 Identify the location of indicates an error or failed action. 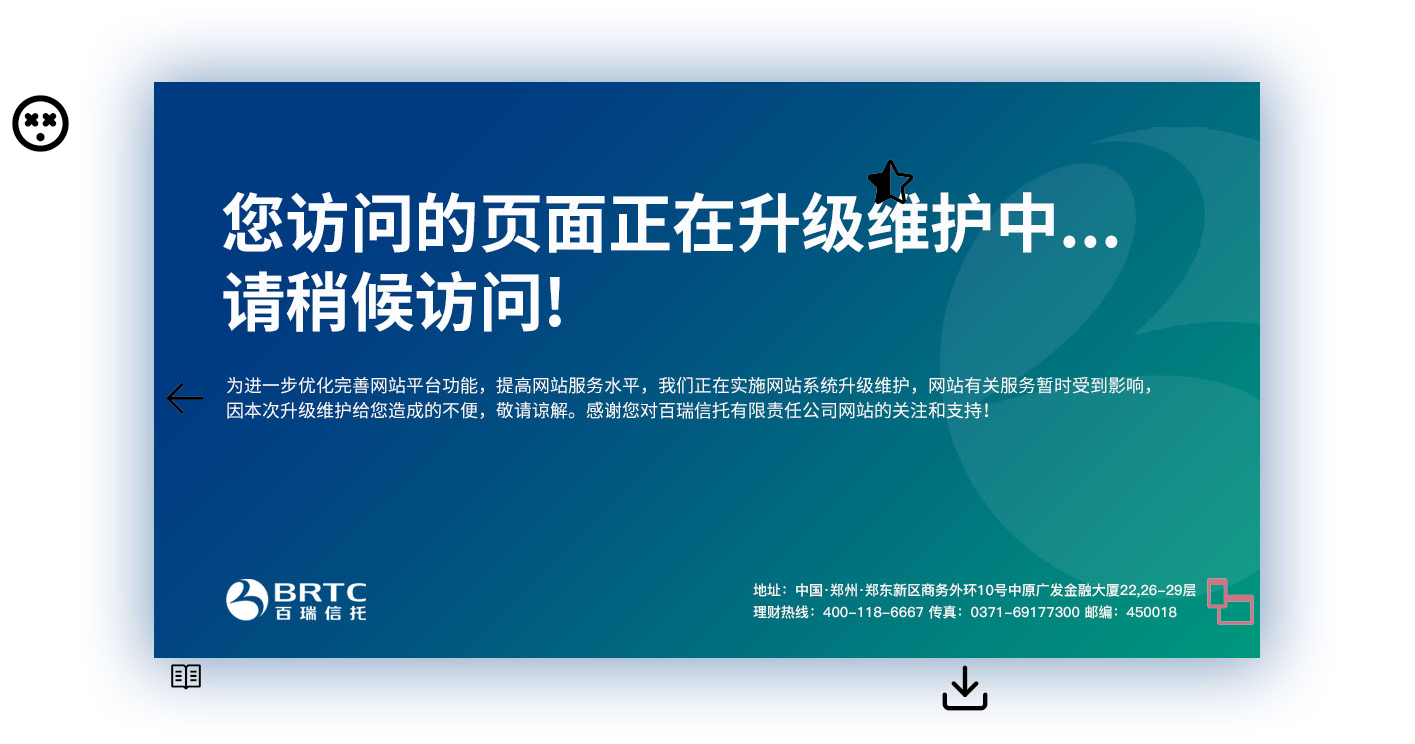
(40, 123).